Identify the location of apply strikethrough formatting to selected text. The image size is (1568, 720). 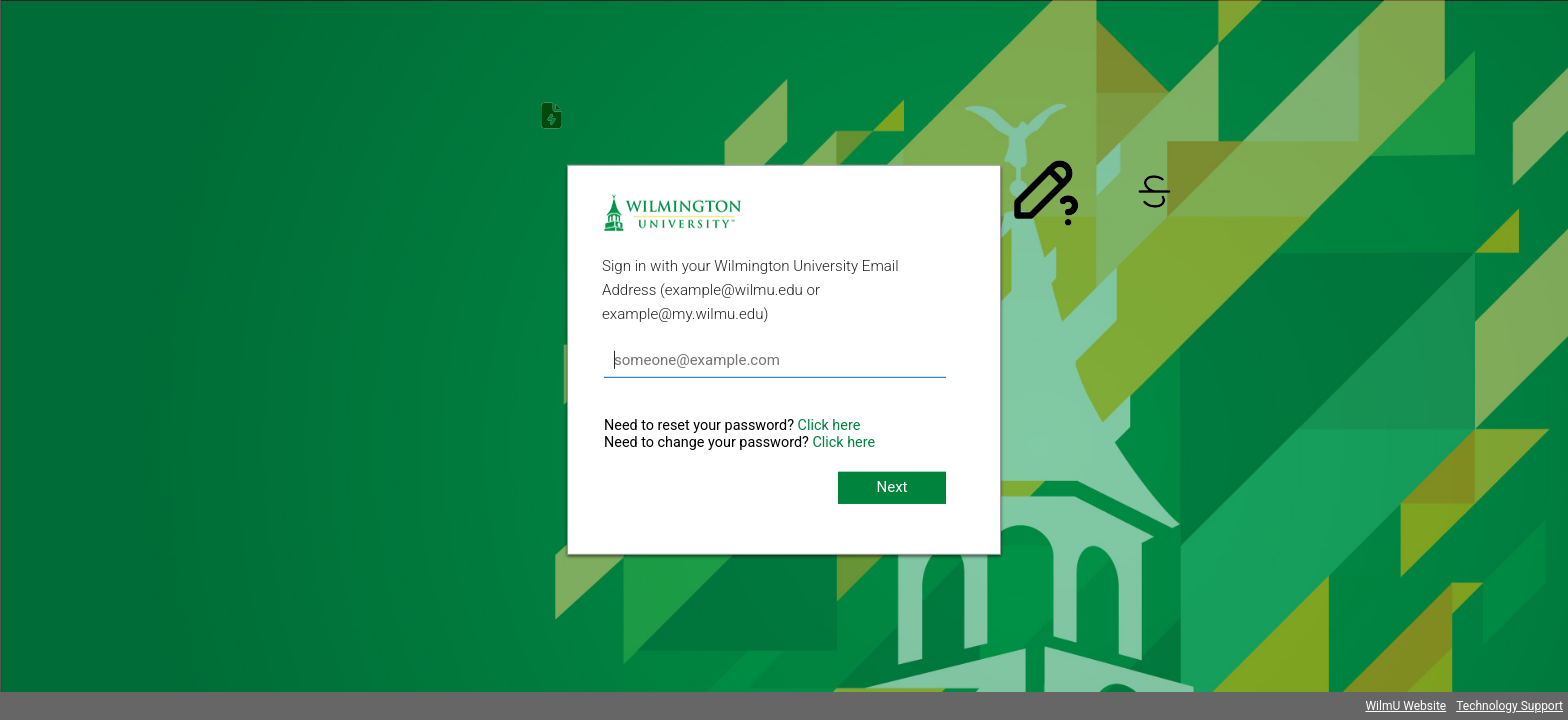
(1154, 191).